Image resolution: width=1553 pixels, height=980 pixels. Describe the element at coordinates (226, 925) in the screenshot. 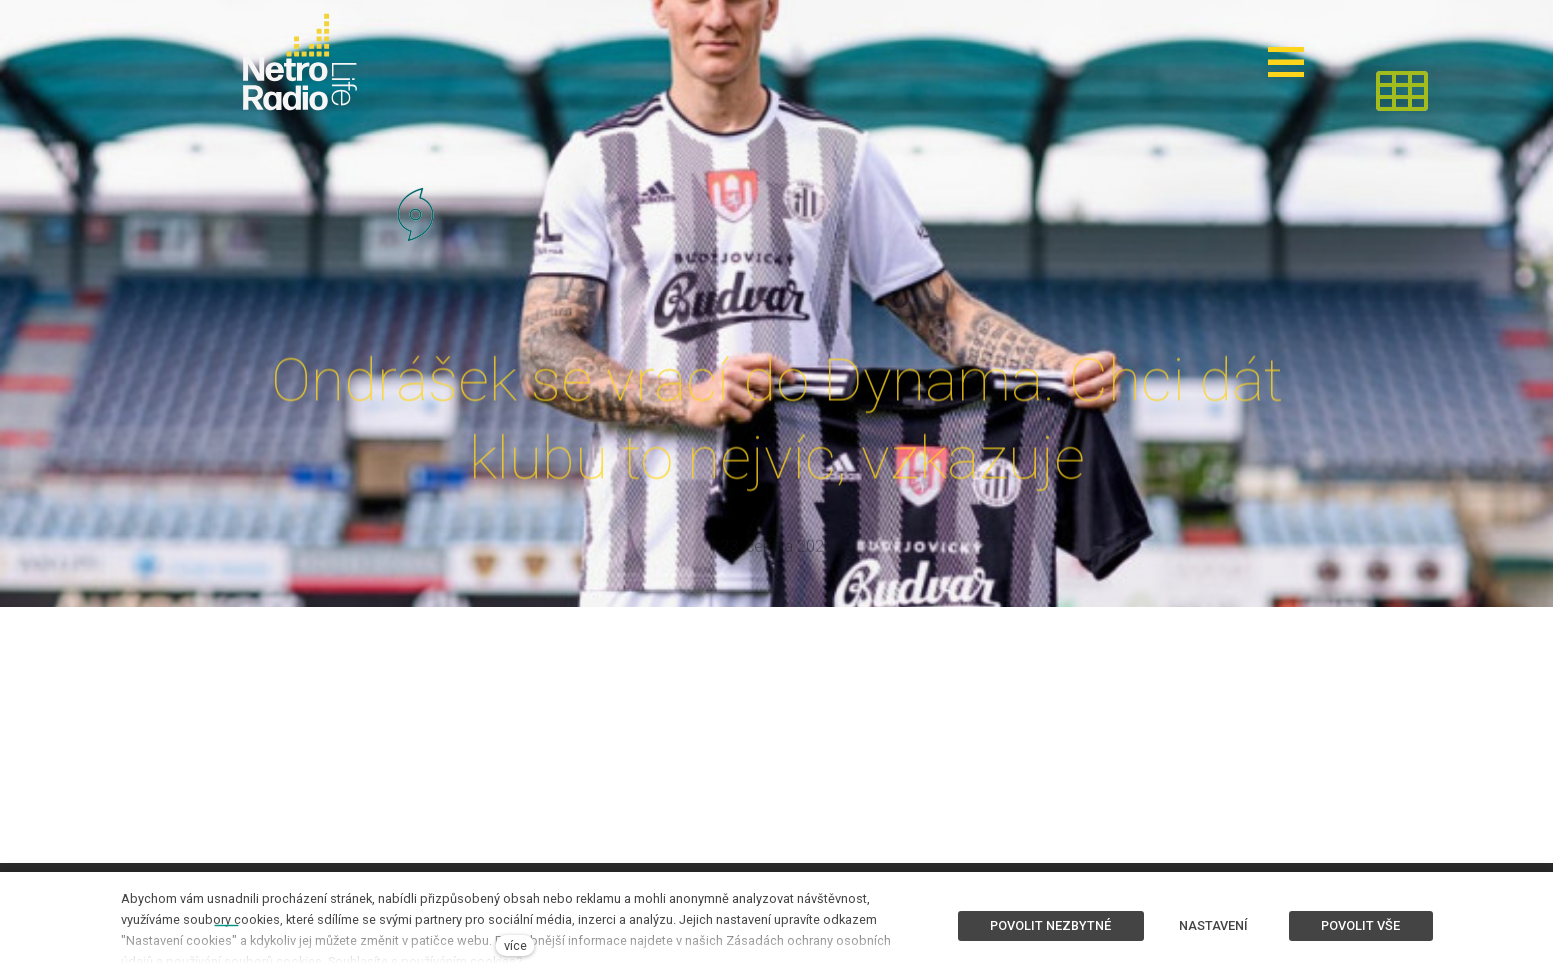

I see `decrease quantity or value` at that location.